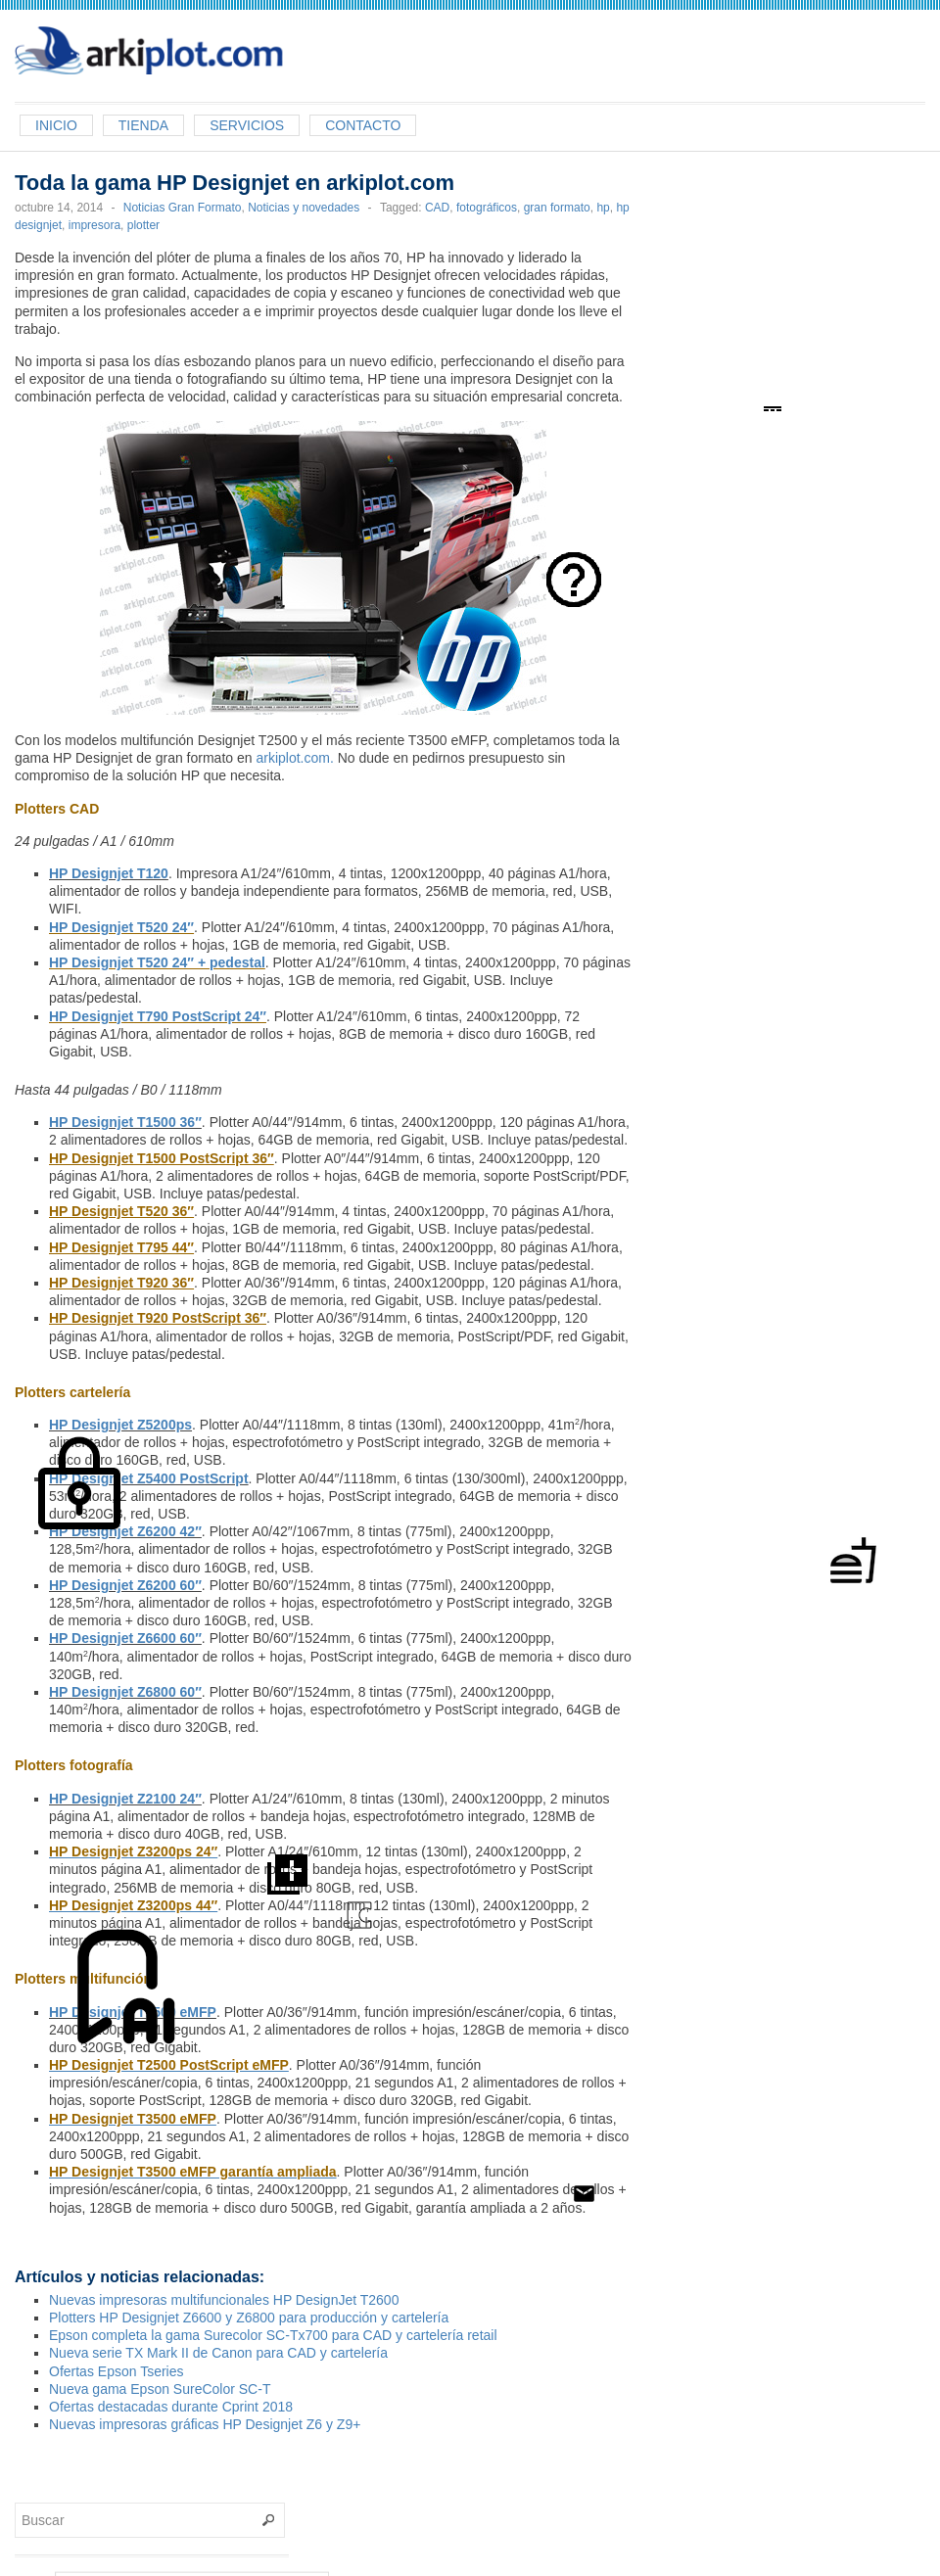  I want to click on hardware power input or connector port, so click(773, 408).